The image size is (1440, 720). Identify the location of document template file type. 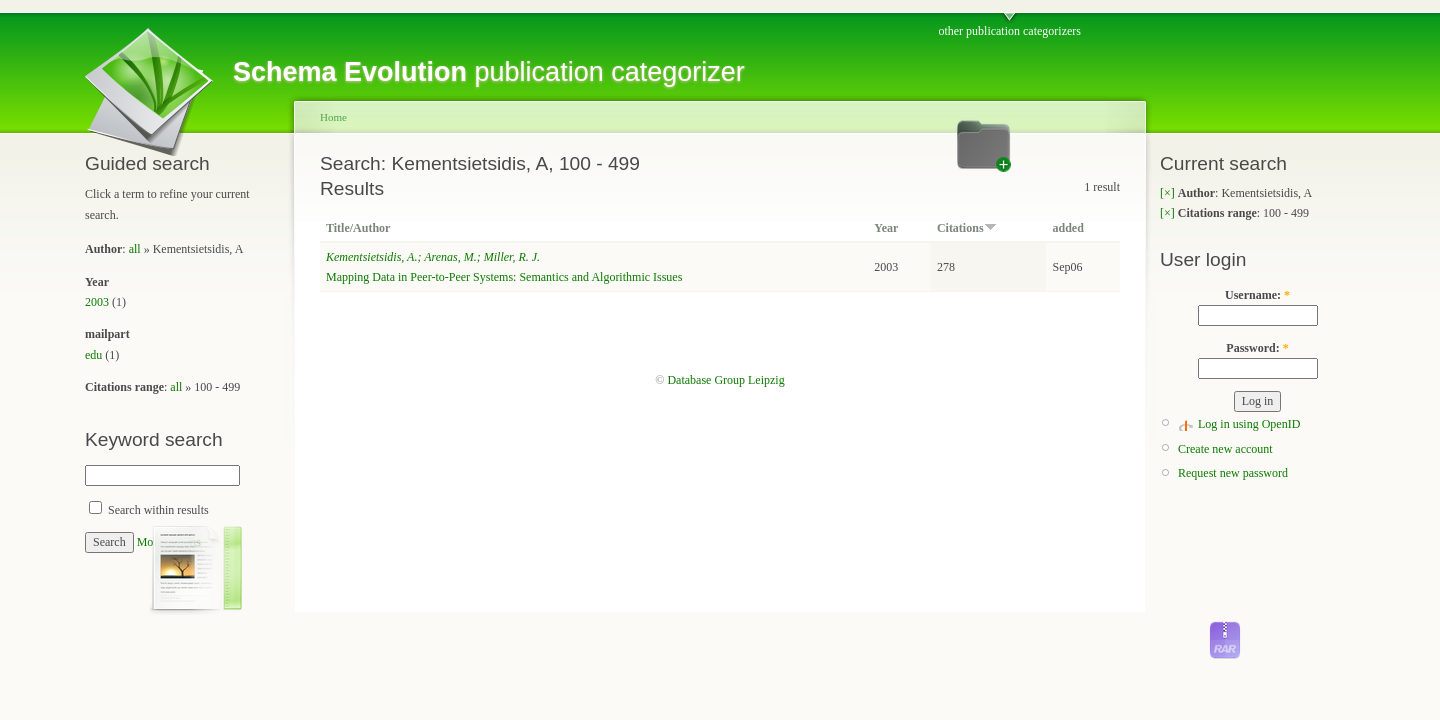
(196, 568).